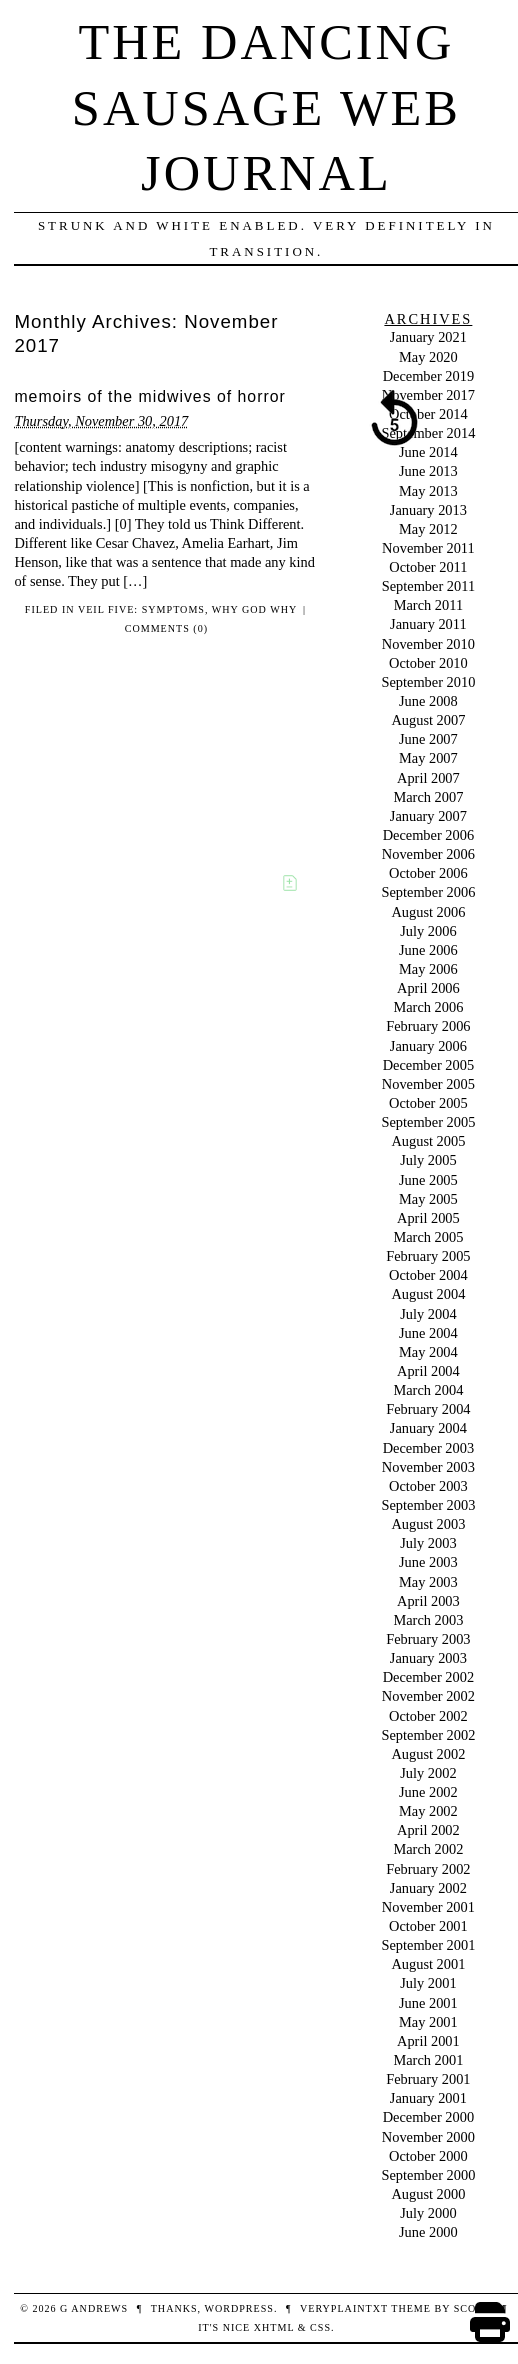 The image size is (518, 2364). Describe the element at coordinates (490, 2322) in the screenshot. I see `print this document` at that location.